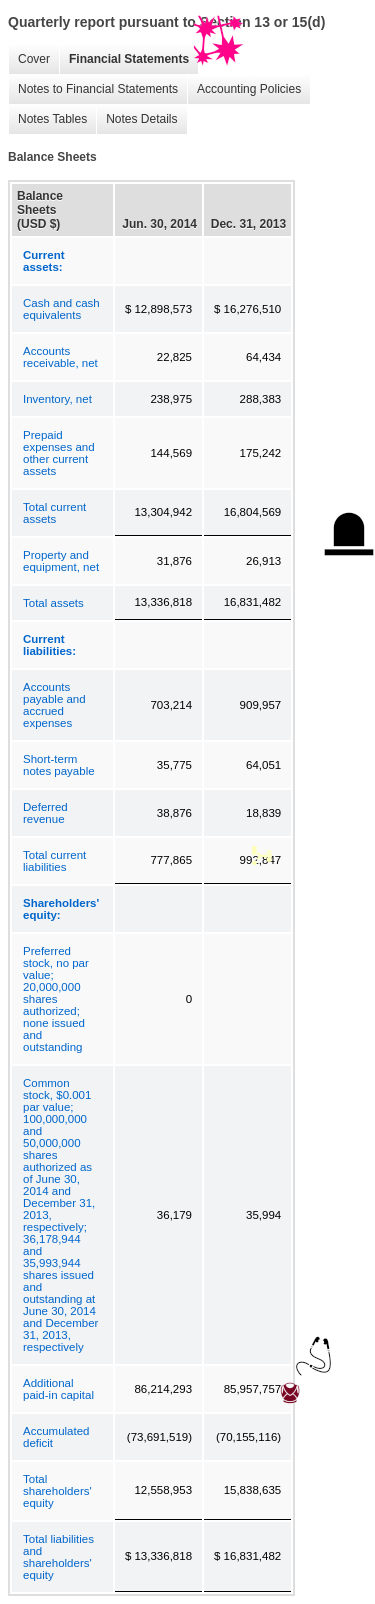 This screenshot has height=1604, width=375. What do you see at coordinates (219, 41) in the screenshot?
I see `indicates laser or energy weapon effect` at bounding box center [219, 41].